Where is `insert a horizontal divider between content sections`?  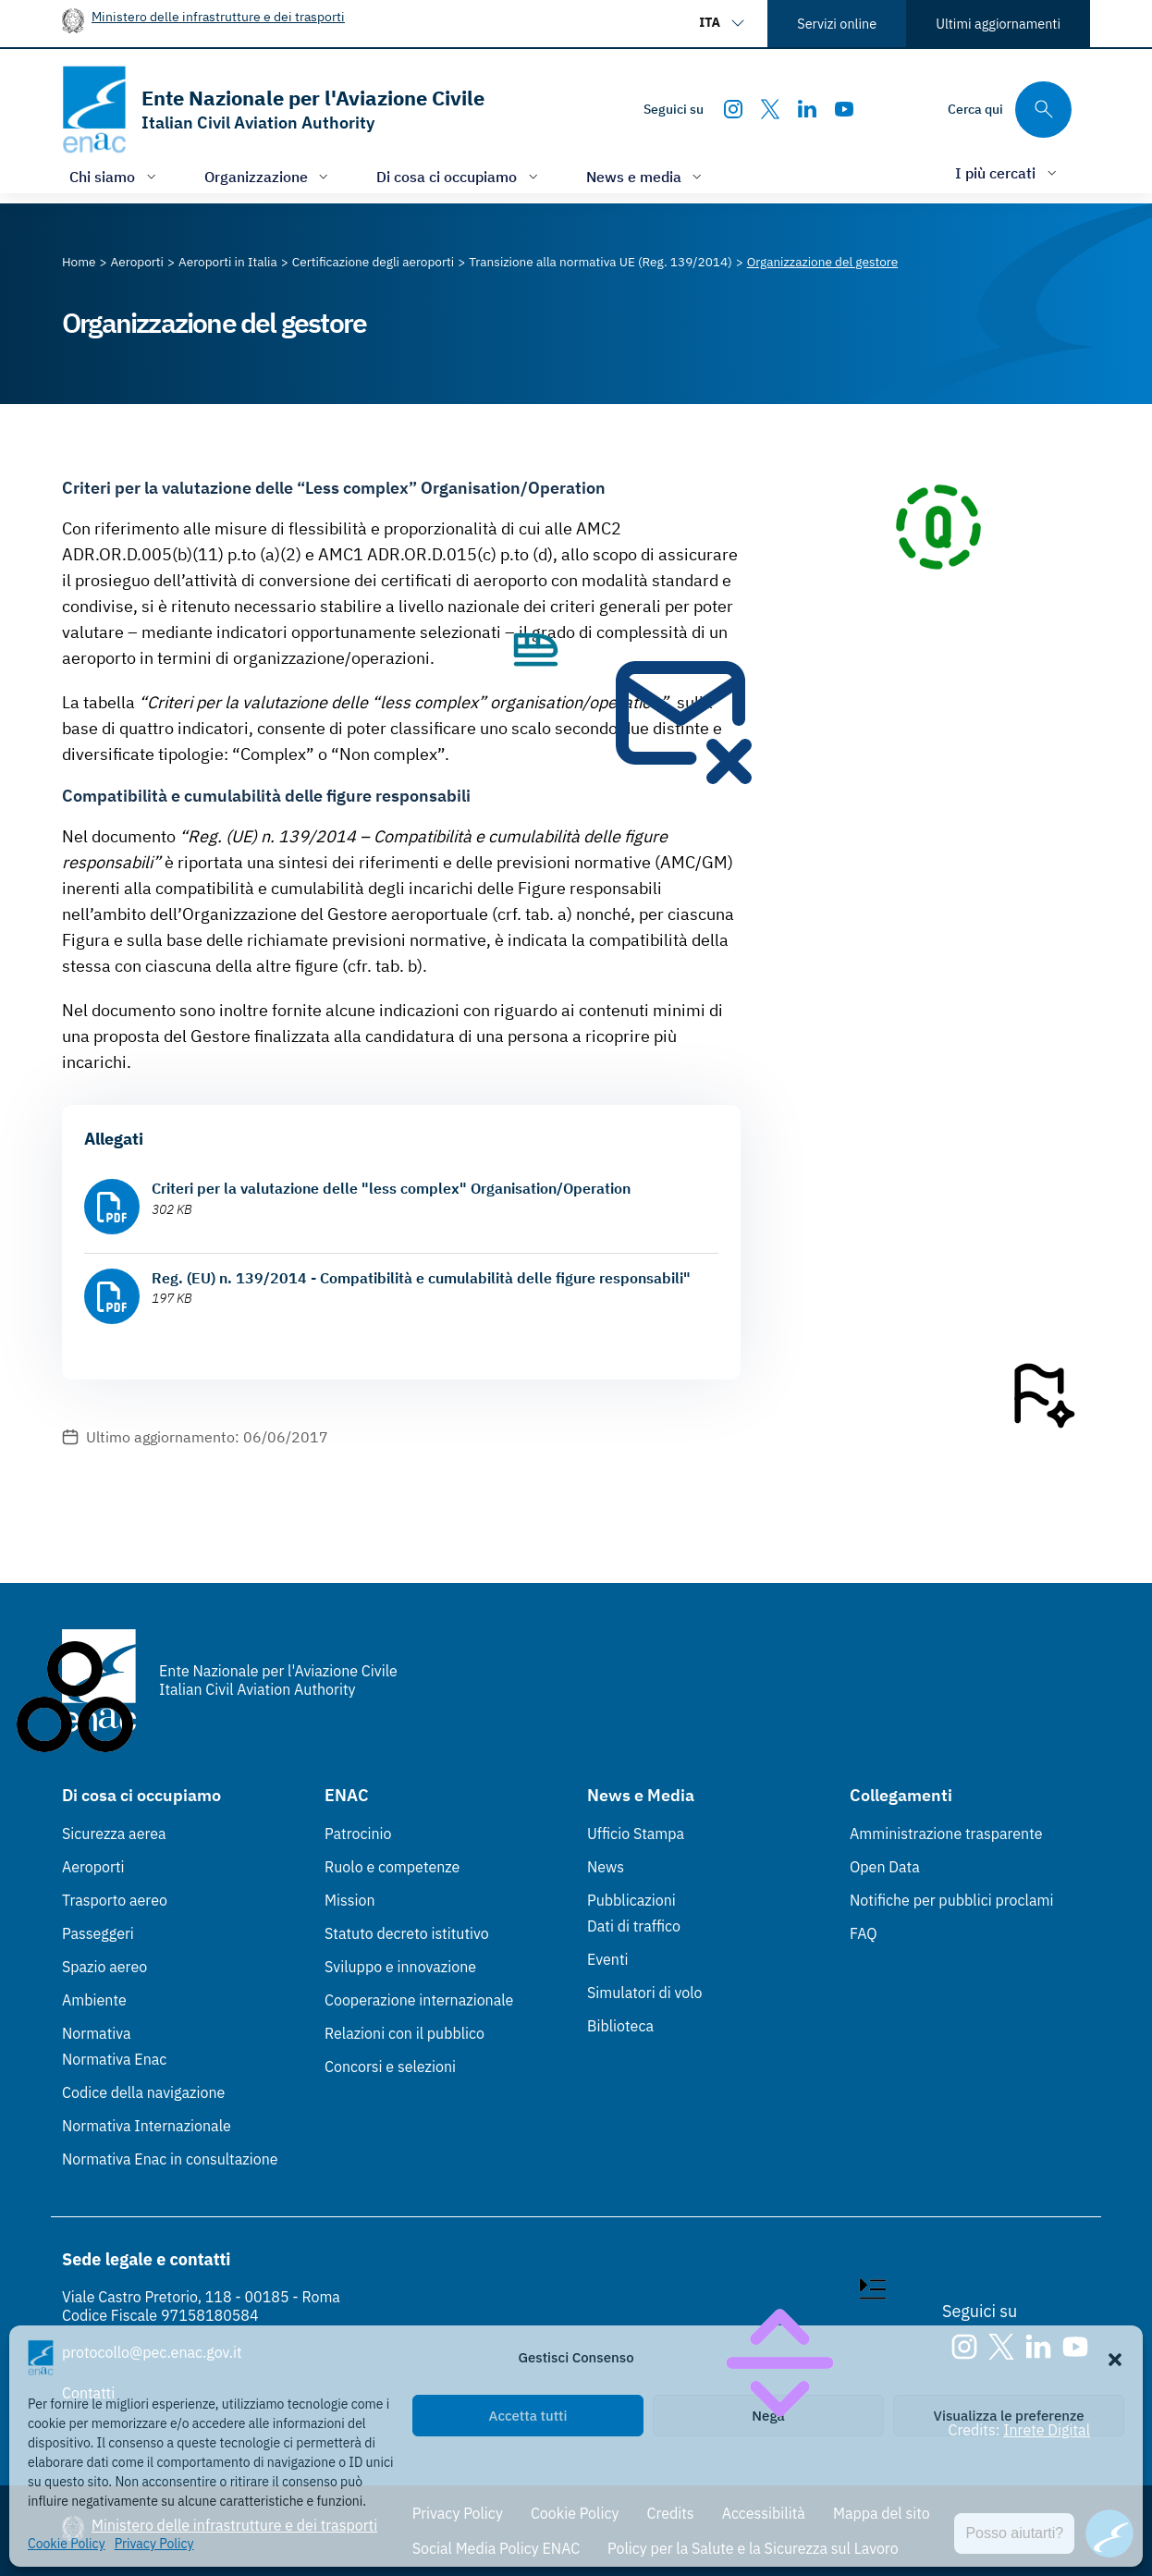
insert a horizontal divider between content sections is located at coordinates (779, 2362).